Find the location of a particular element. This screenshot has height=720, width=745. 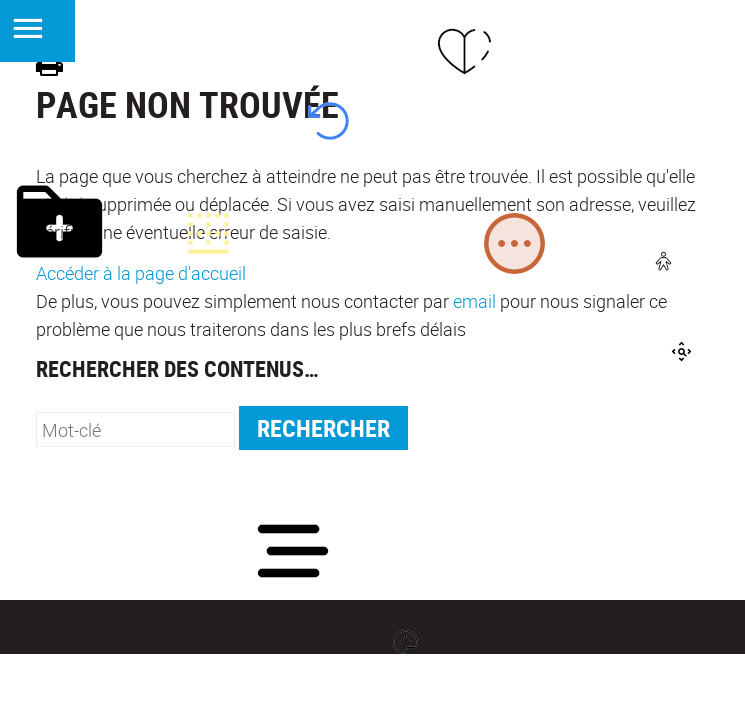

create a new folder is located at coordinates (59, 221).